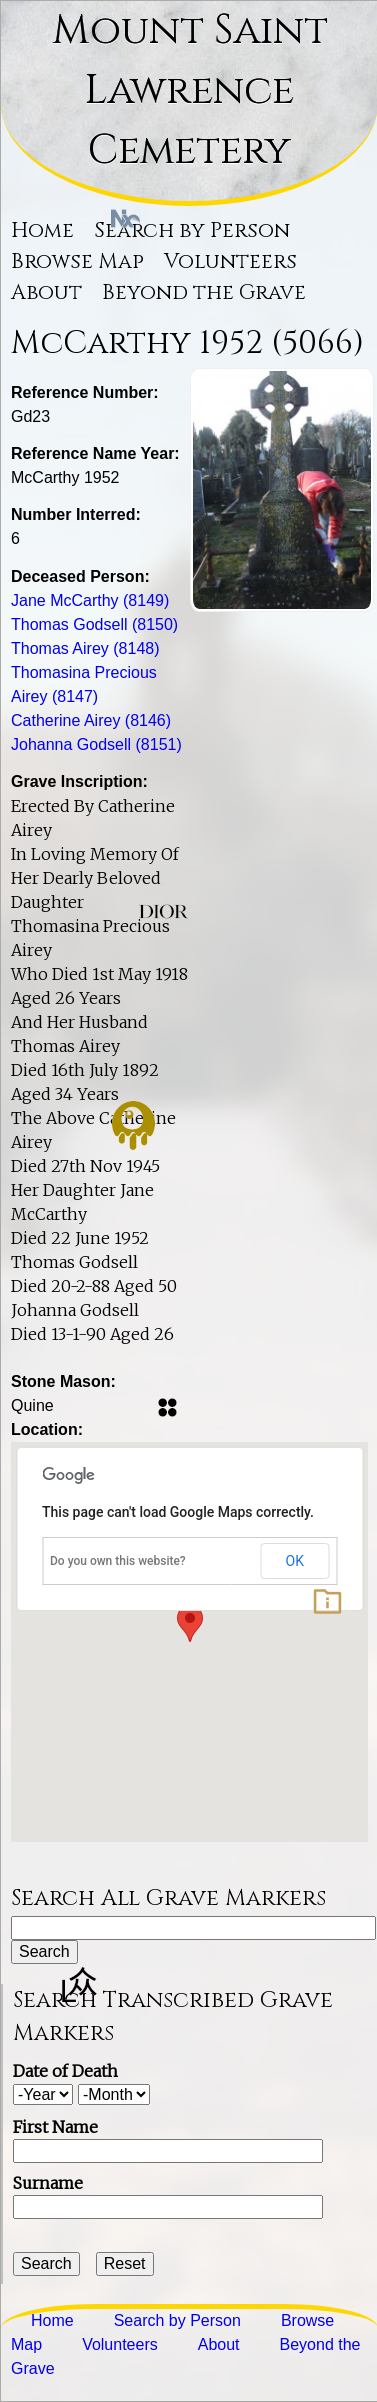  I want to click on view folder details or properties, so click(327, 1601).